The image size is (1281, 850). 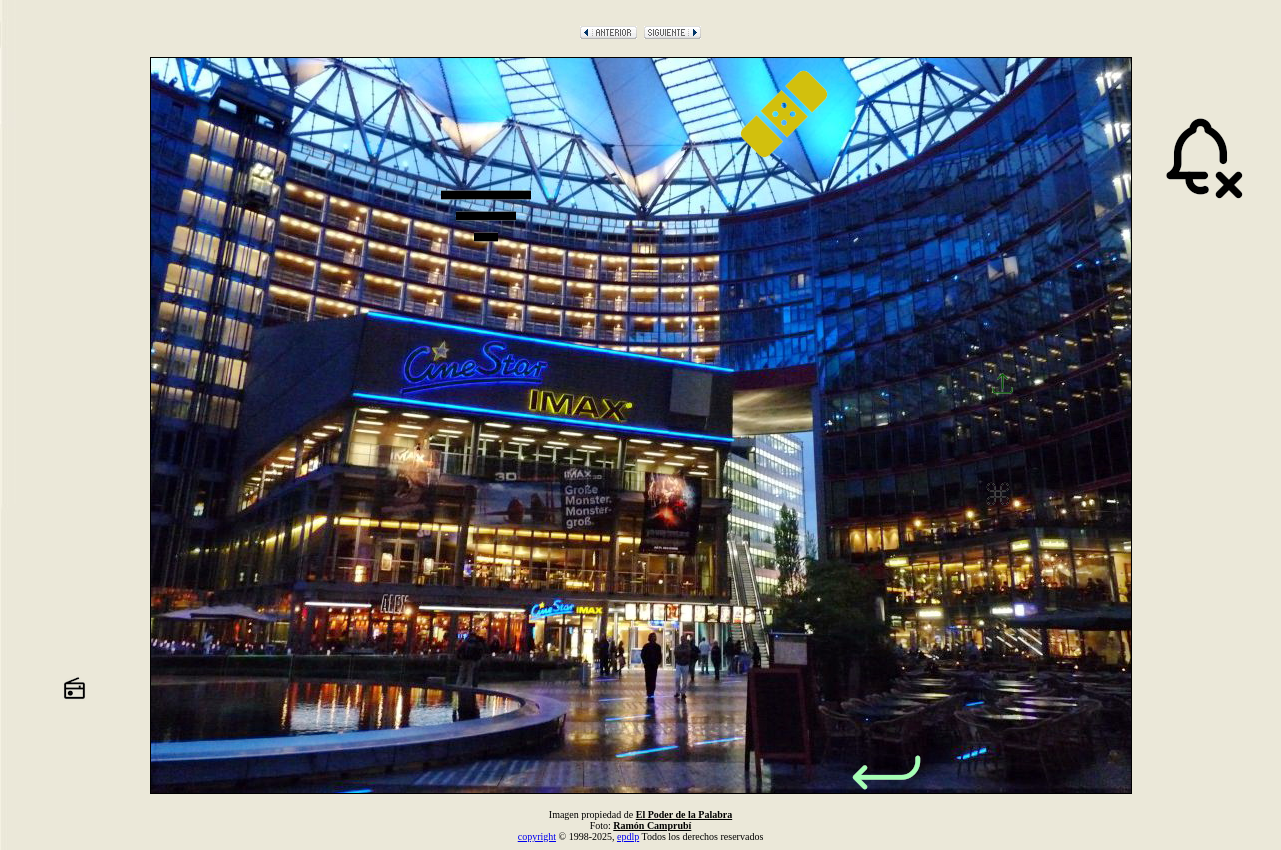 What do you see at coordinates (1002, 383) in the screenshot?
I see `upload a file or document` at bounding box center [1002, 383].